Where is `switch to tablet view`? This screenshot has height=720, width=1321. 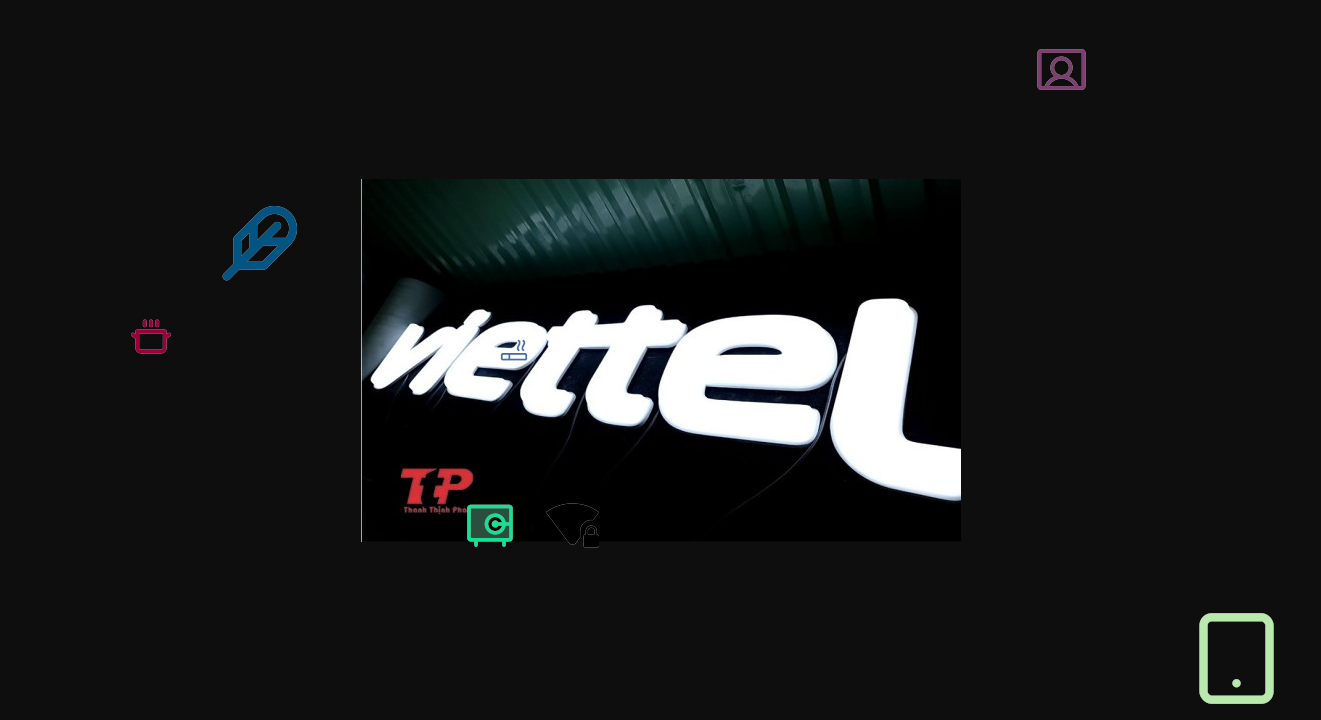 switch to tablet view is located at coordinates (1236, 658).